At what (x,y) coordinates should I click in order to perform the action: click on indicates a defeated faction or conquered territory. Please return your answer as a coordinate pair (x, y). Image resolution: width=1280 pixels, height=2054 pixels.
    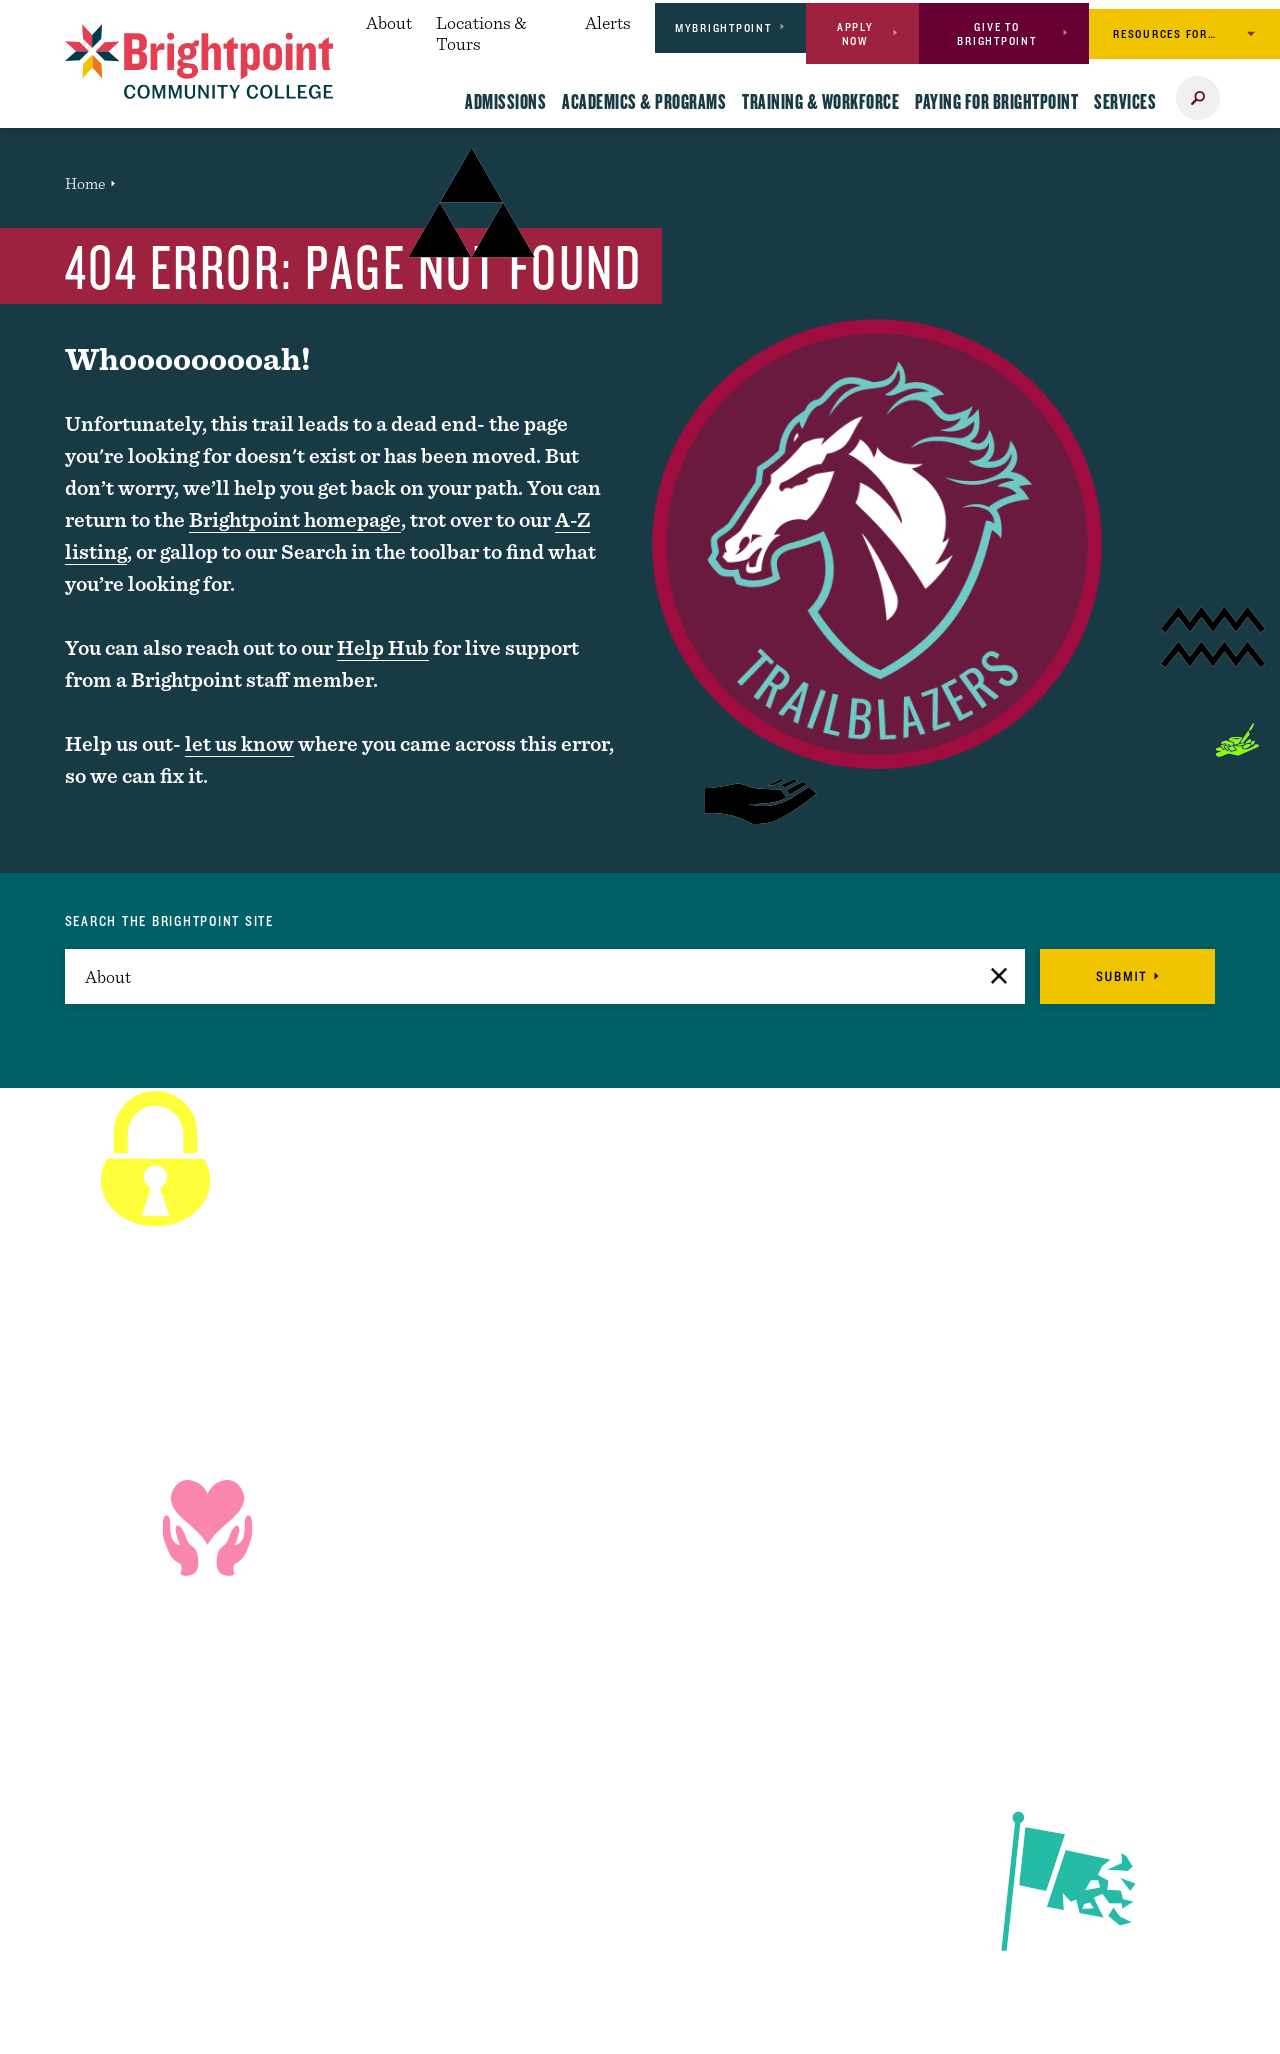
    Looking at the image, I should click on (1066, 1881).